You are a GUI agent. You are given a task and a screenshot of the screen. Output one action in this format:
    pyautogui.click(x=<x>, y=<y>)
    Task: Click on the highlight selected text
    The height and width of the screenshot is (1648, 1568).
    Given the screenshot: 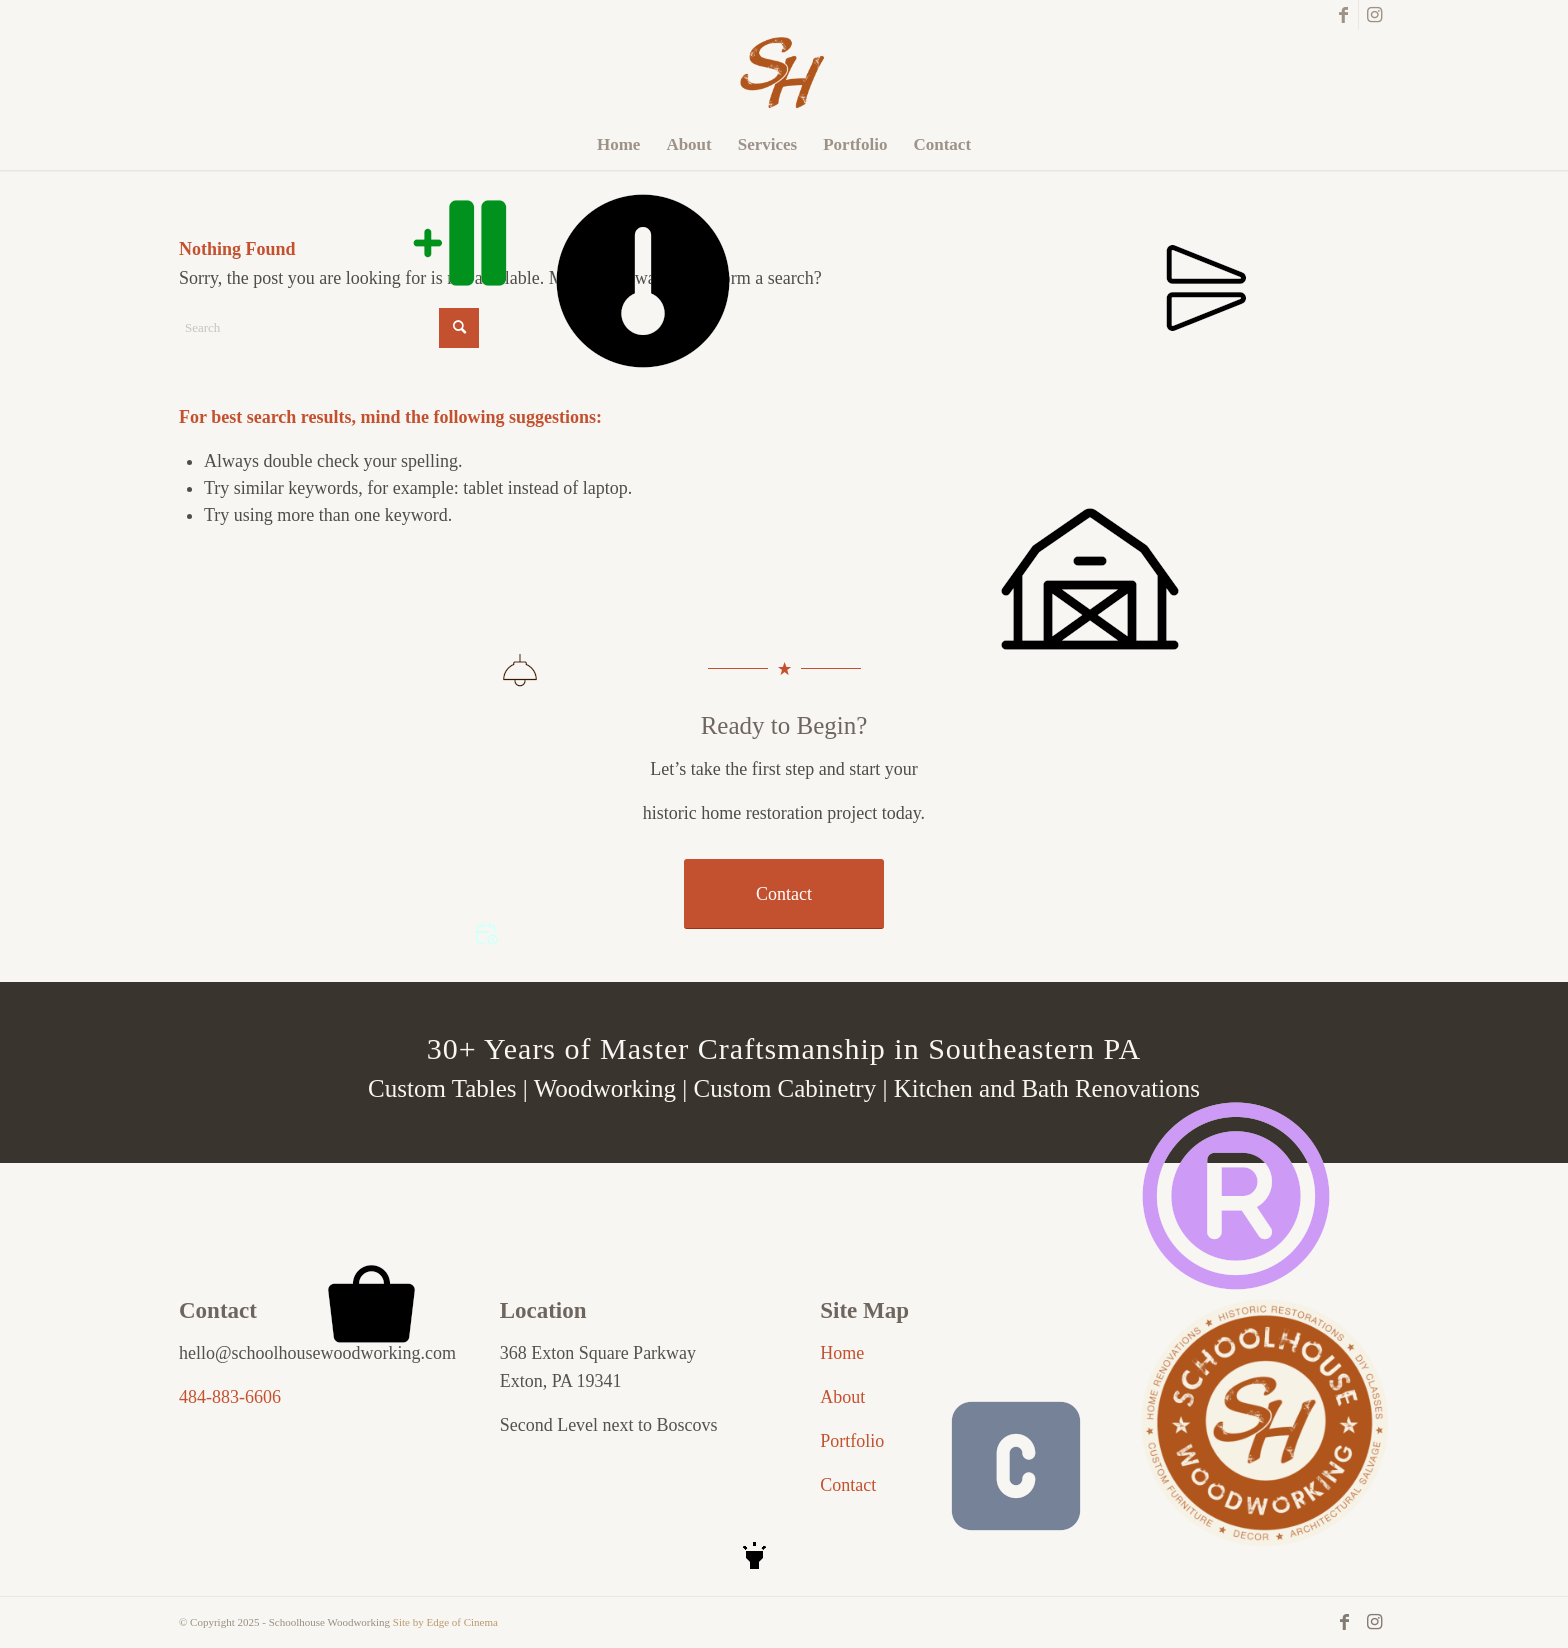 What is the action you would take?
    pyautogui.click(x=754, y=1555)
    